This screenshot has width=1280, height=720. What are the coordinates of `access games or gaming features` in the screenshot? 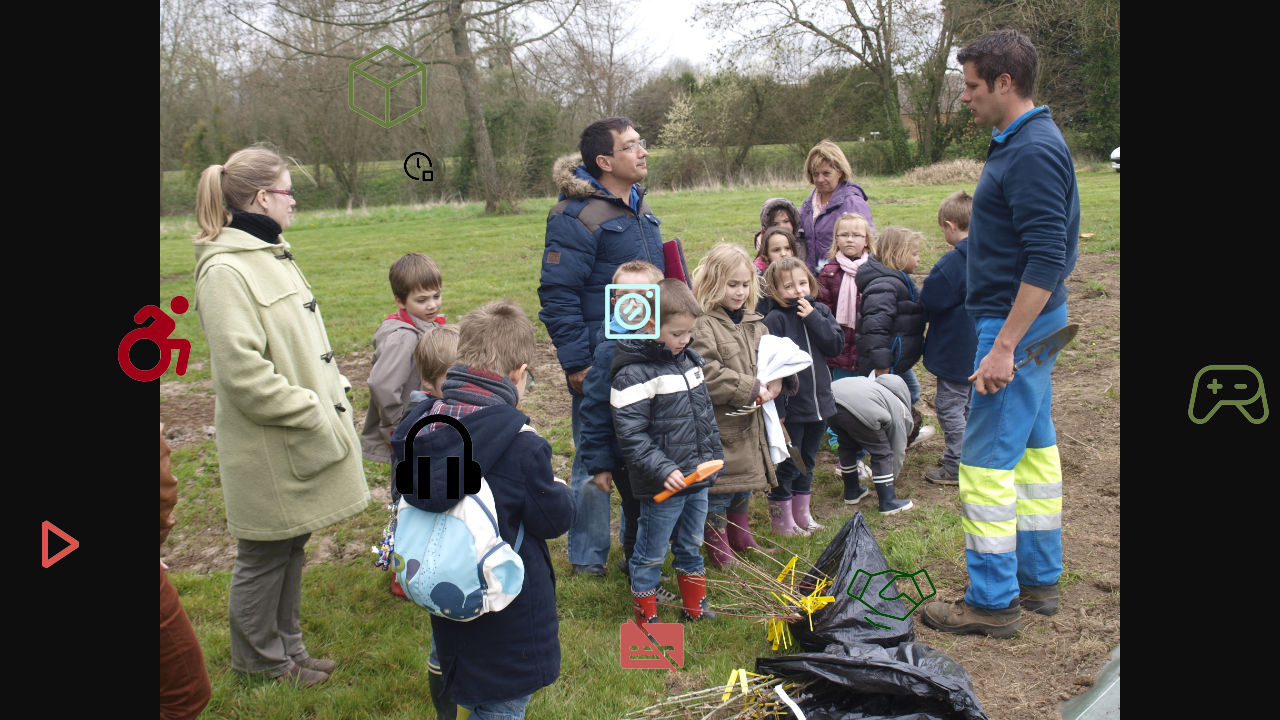 It's located at (1228, 394).